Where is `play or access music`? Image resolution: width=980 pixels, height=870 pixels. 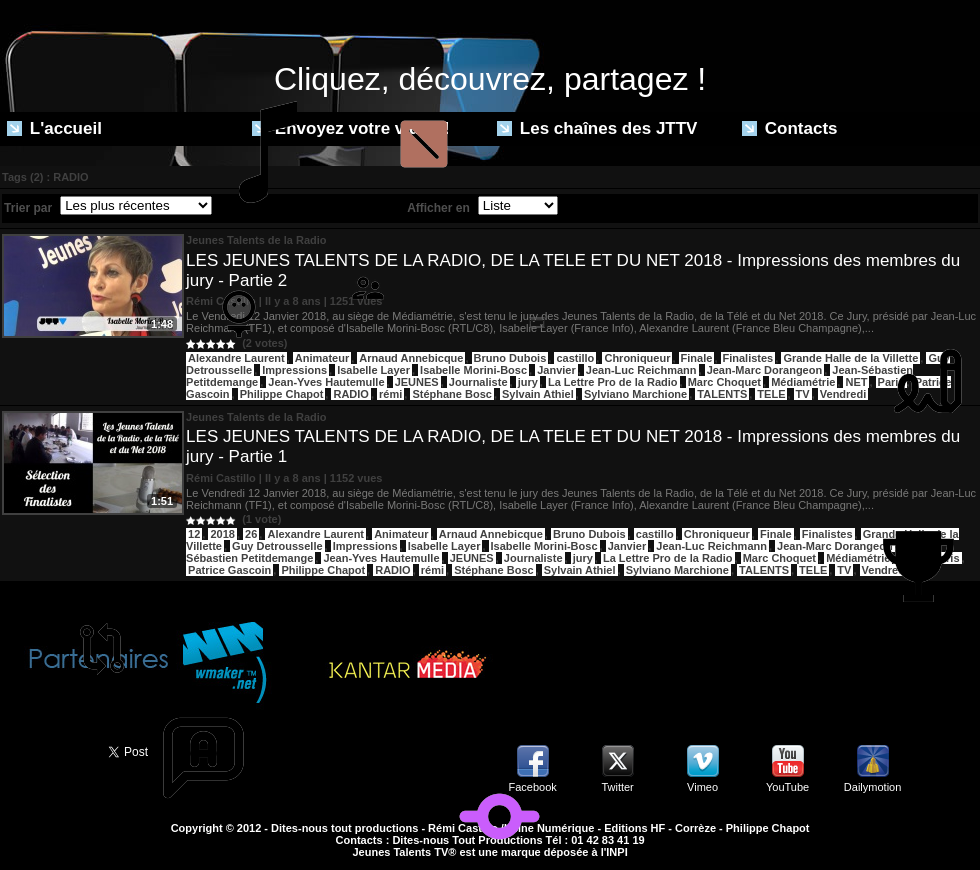
play or access music is located at coordinates (268, 152).